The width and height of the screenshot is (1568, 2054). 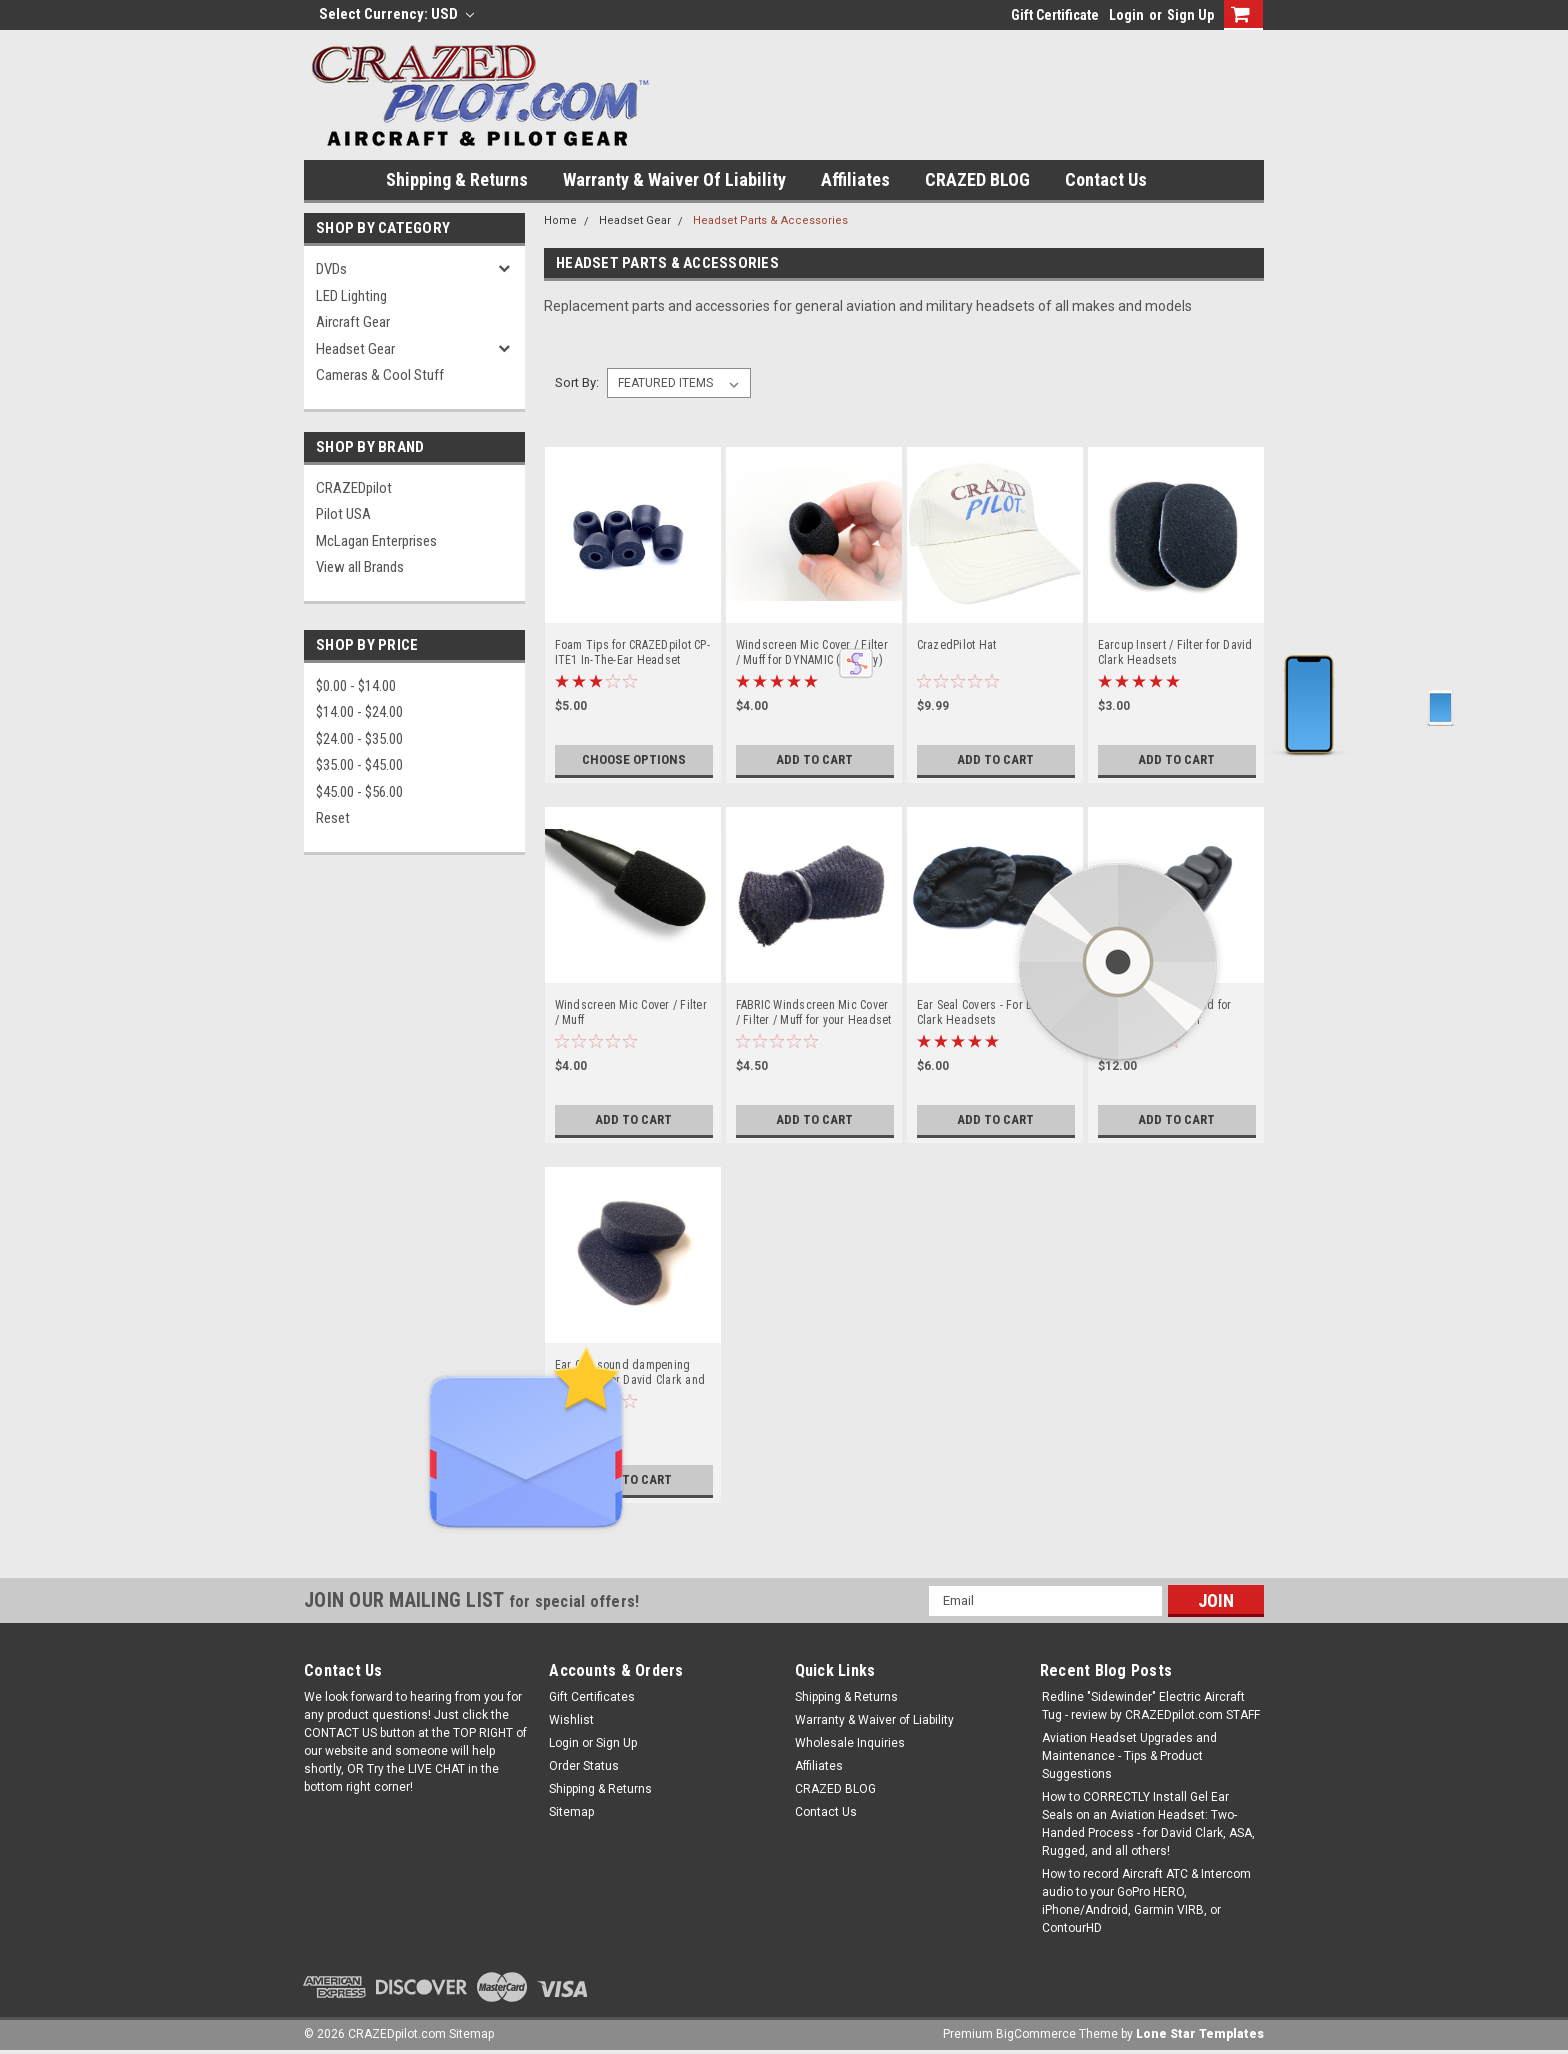 What do you see at coordinates (526, 1452) in the screenshot?
I see `mark email as unread` at bounding box center [526, 1452].